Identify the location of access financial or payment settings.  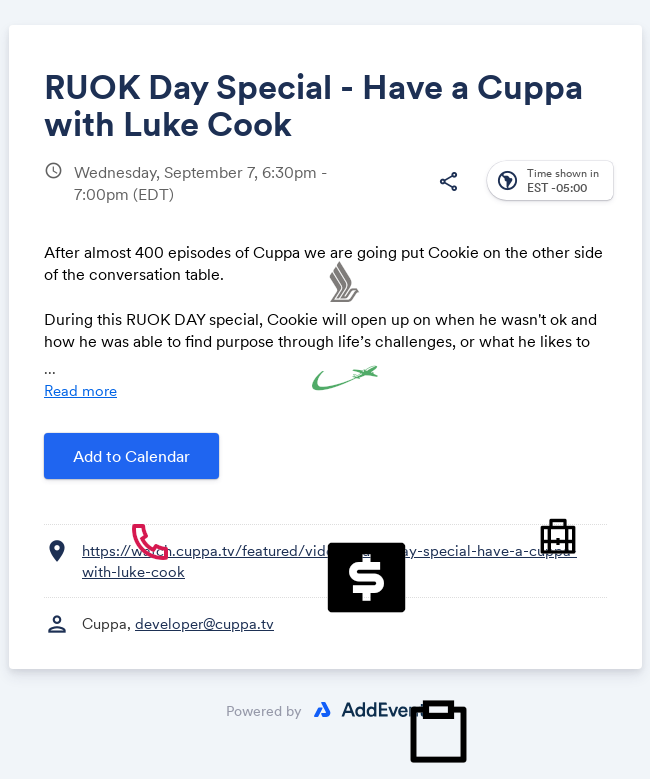
(366, 577).